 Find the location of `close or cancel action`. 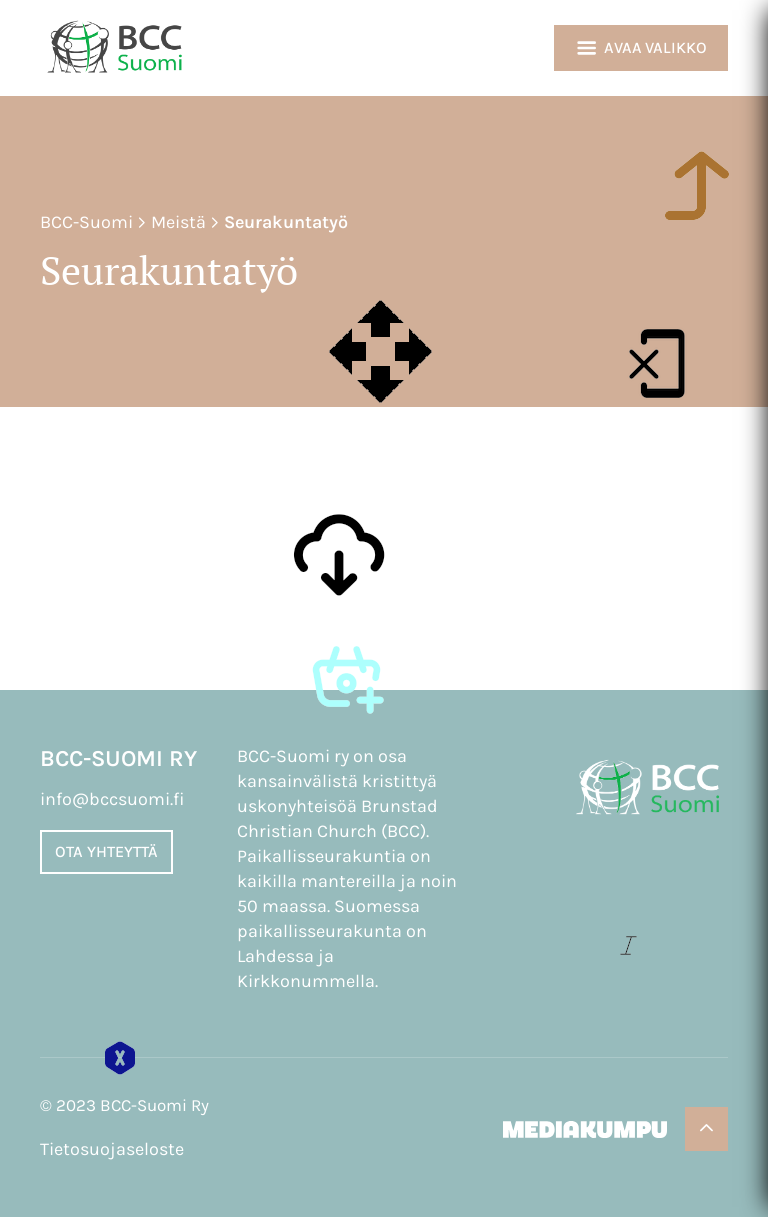

close or cancel action is located at coordinates (120, 1058).